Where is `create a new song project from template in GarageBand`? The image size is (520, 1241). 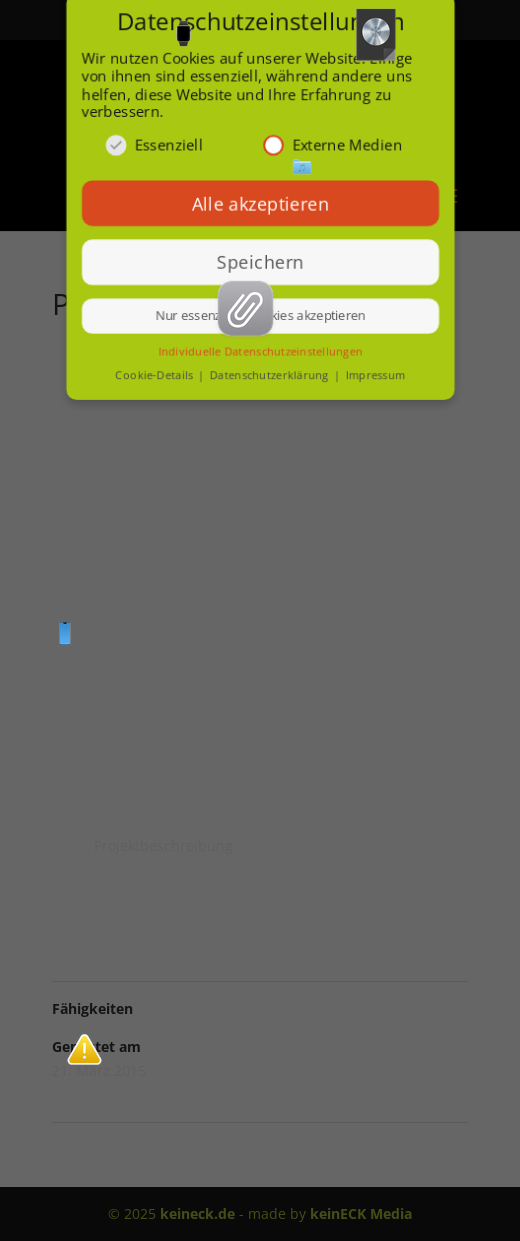 create a new song project from template in GarageBand is located at coordinates (376, 36).